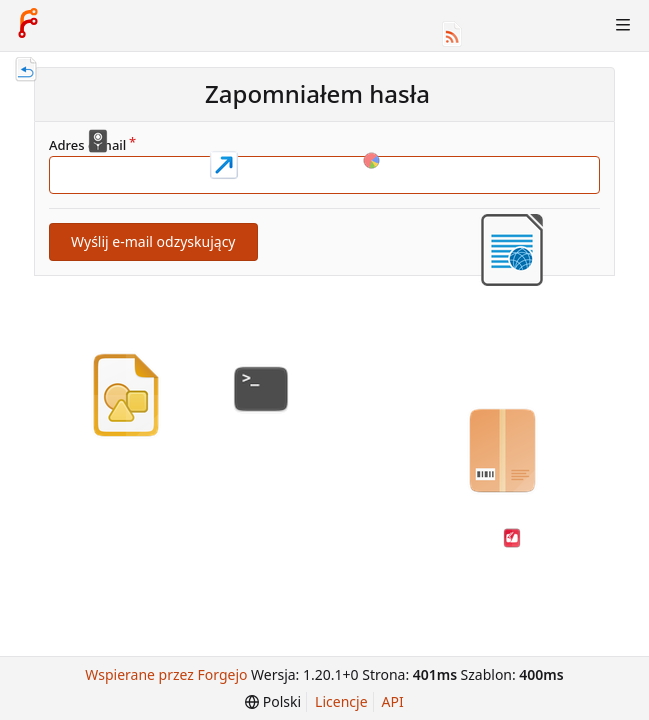 Image resolution: width=649 pixels, height=720 pixels. I want to click on indicates a shortcut to another file or application, so click(224, 165).